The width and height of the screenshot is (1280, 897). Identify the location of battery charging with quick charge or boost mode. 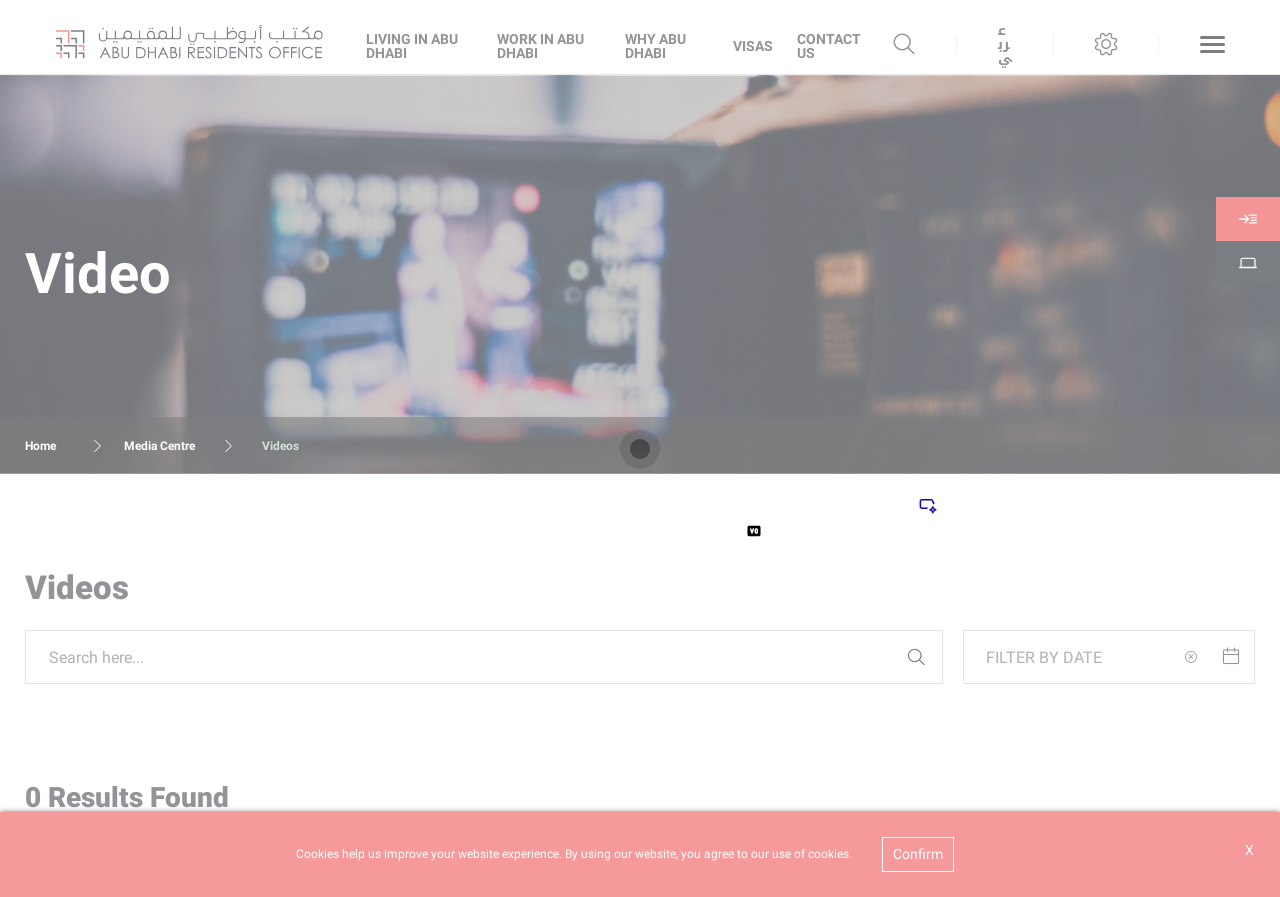
(927, 504).